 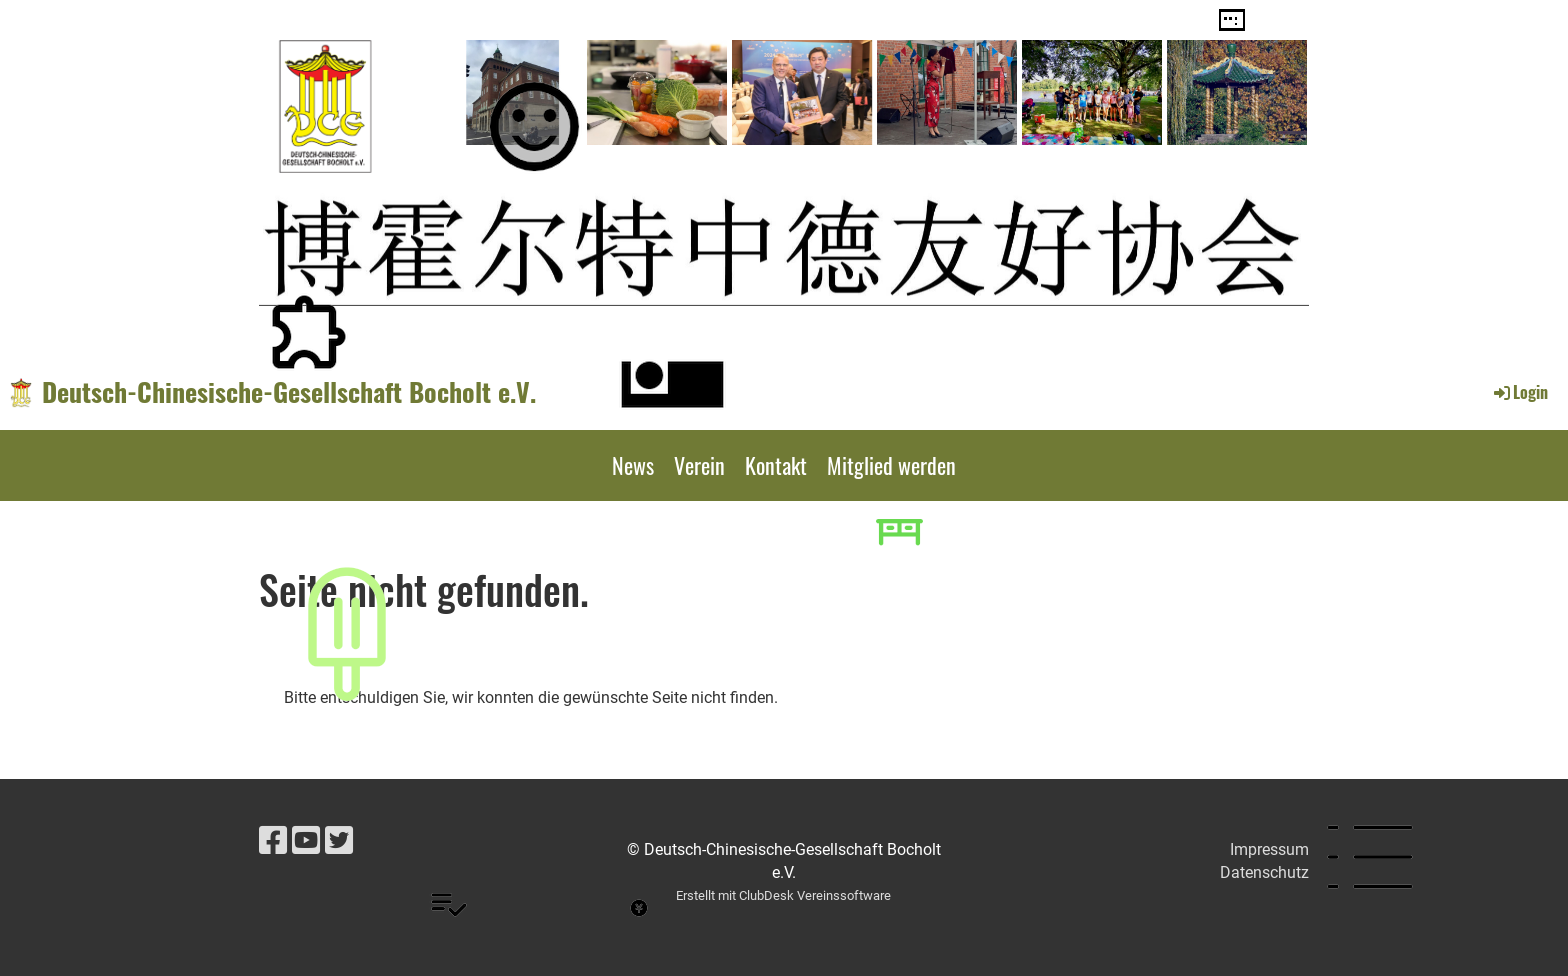 What do you see at coordinates (347, 632) in the screenshot?
I see `browse frozen treats or dessert options` at bounding box center [347, 632].